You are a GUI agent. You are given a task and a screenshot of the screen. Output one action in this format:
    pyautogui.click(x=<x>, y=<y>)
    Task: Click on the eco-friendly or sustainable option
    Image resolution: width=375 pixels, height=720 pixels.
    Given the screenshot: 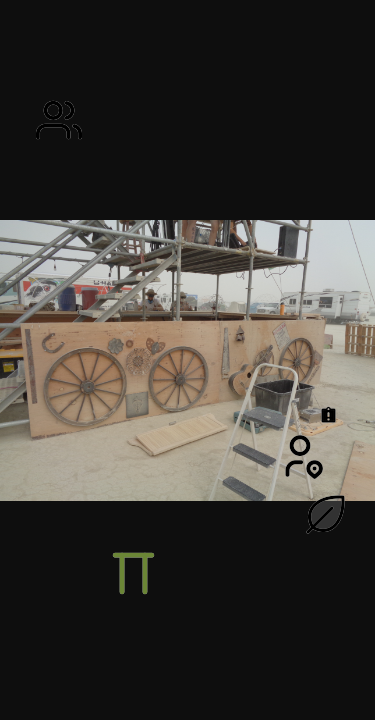 What is the action you would take?
    pyautogui.click(x=325, y=514)
    